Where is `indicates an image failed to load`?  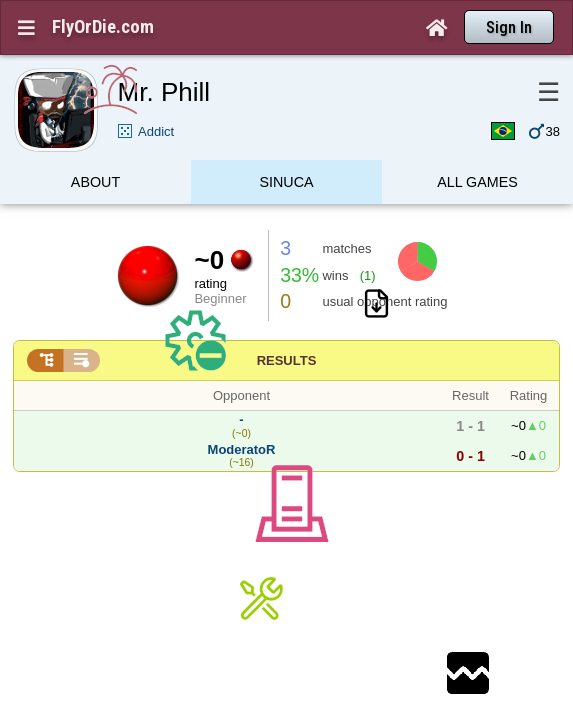
indicates an image failed to load is located at coordinates (468, 673).